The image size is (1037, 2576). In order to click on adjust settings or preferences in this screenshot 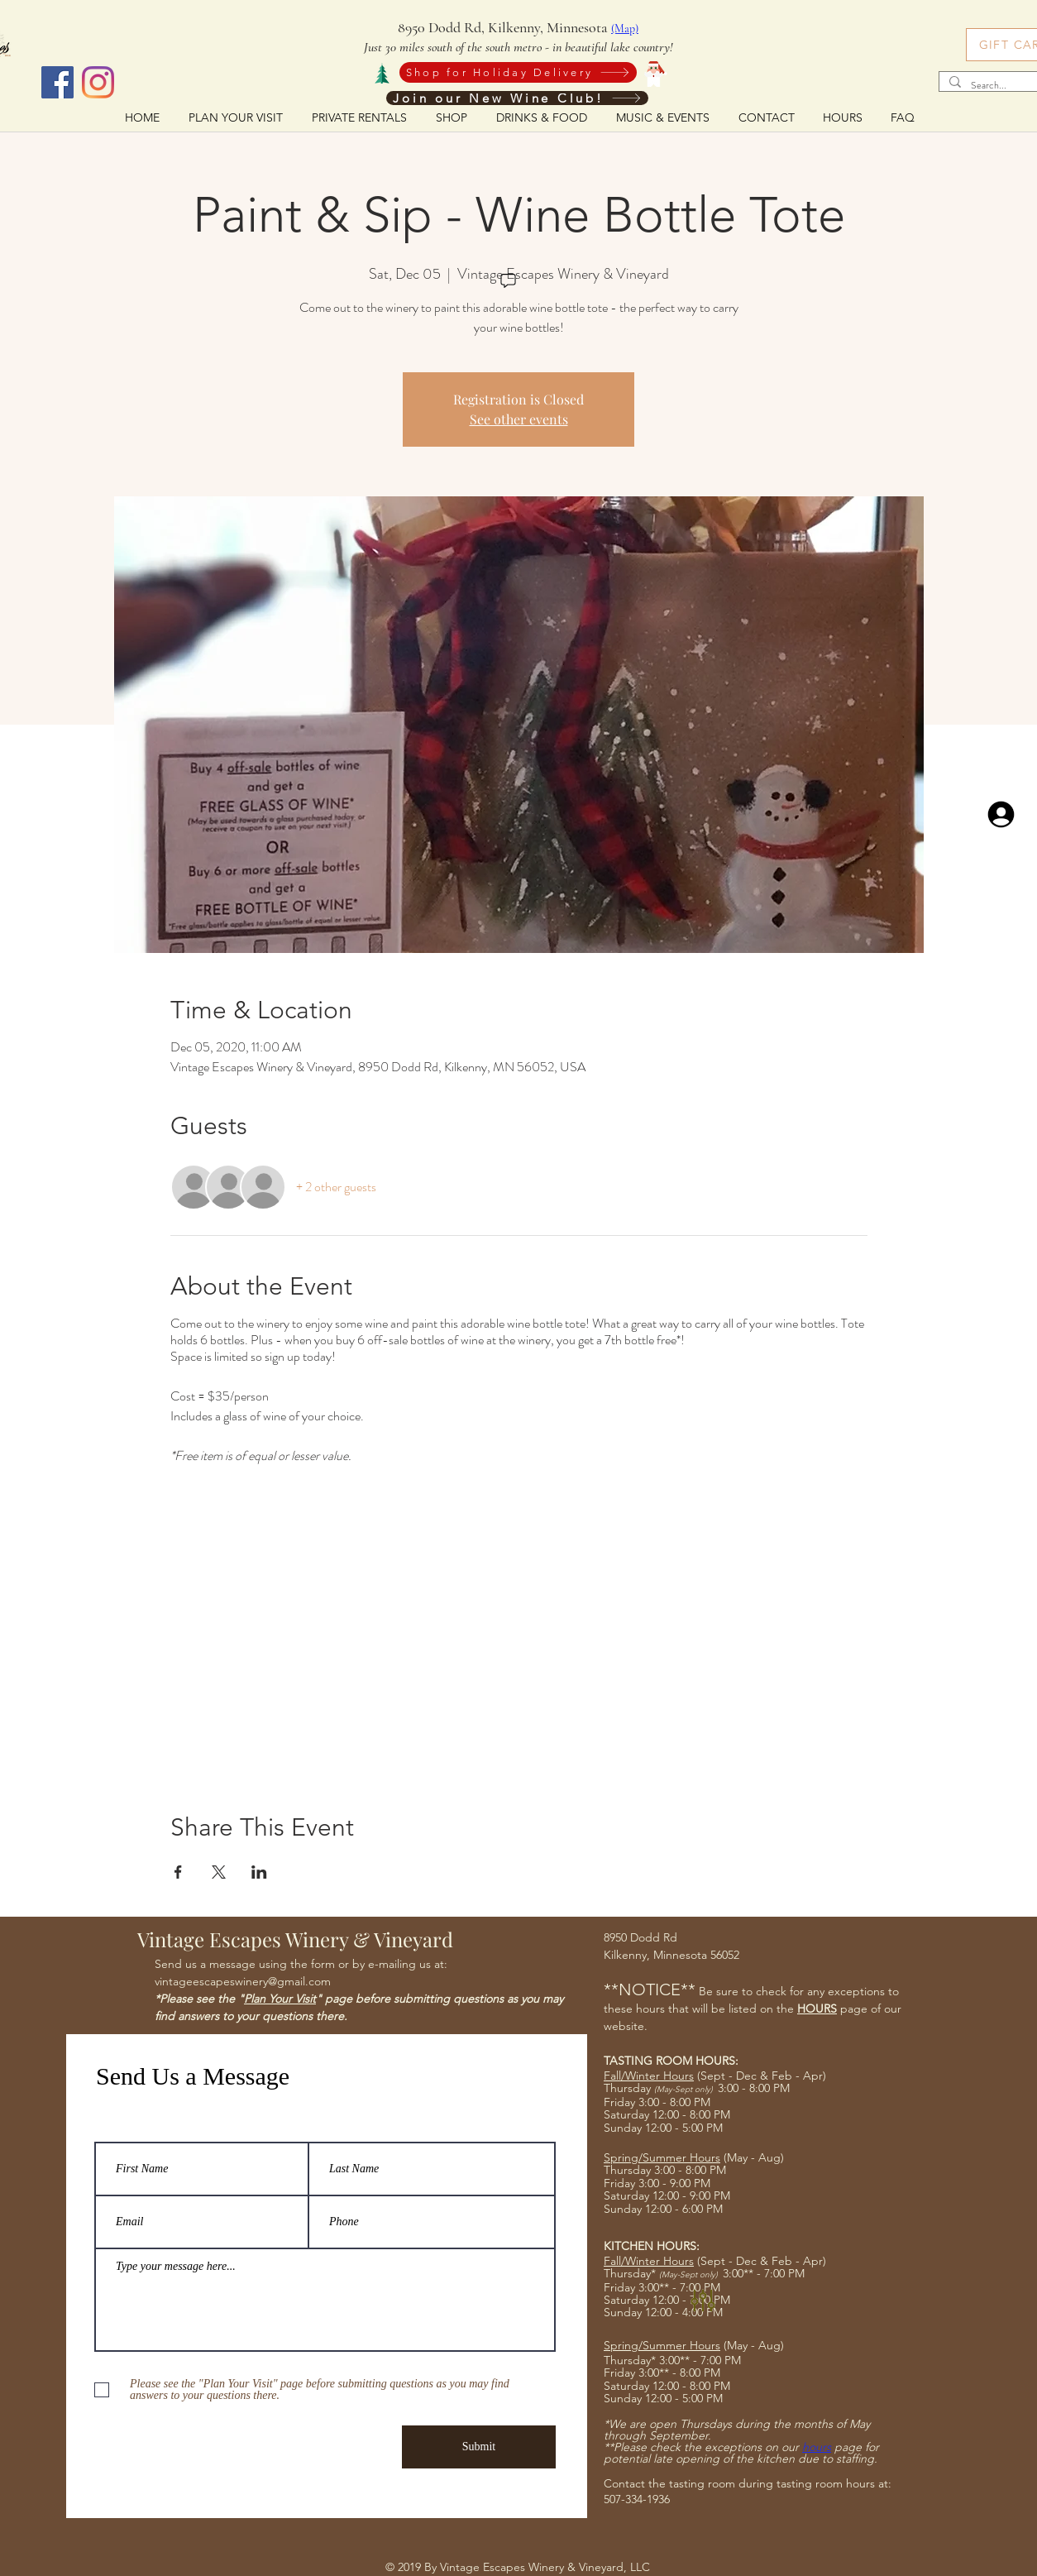, I will do `click(703, 2301)`.